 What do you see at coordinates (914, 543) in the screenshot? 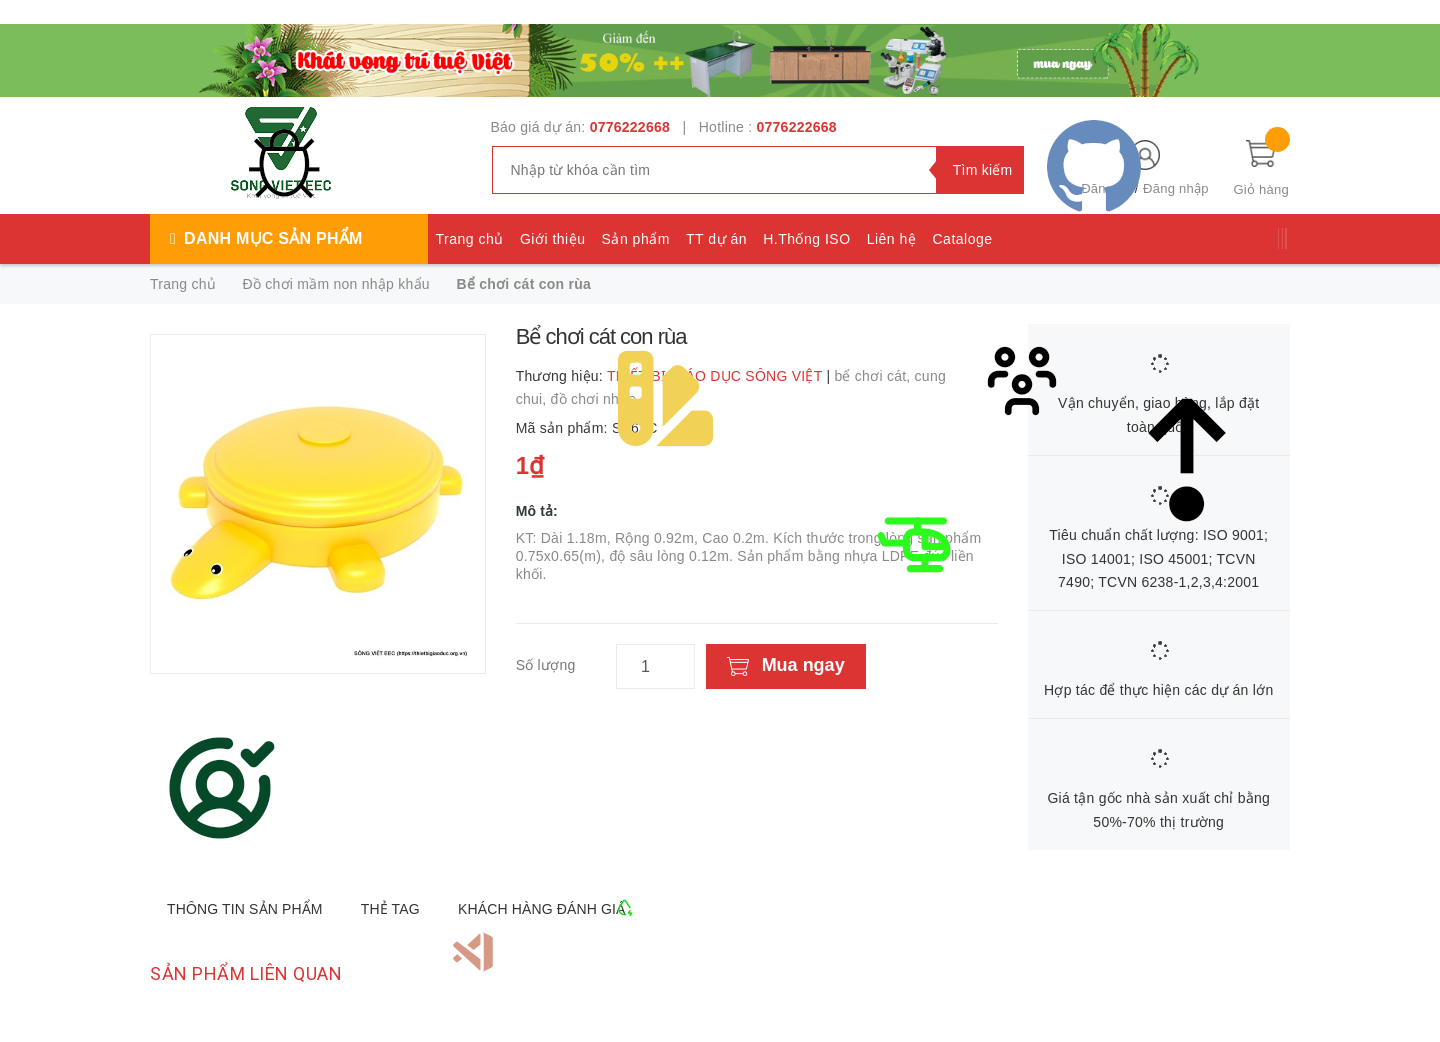
I see `access helicopter or aerial transport options` at bounding box center [914, 543].